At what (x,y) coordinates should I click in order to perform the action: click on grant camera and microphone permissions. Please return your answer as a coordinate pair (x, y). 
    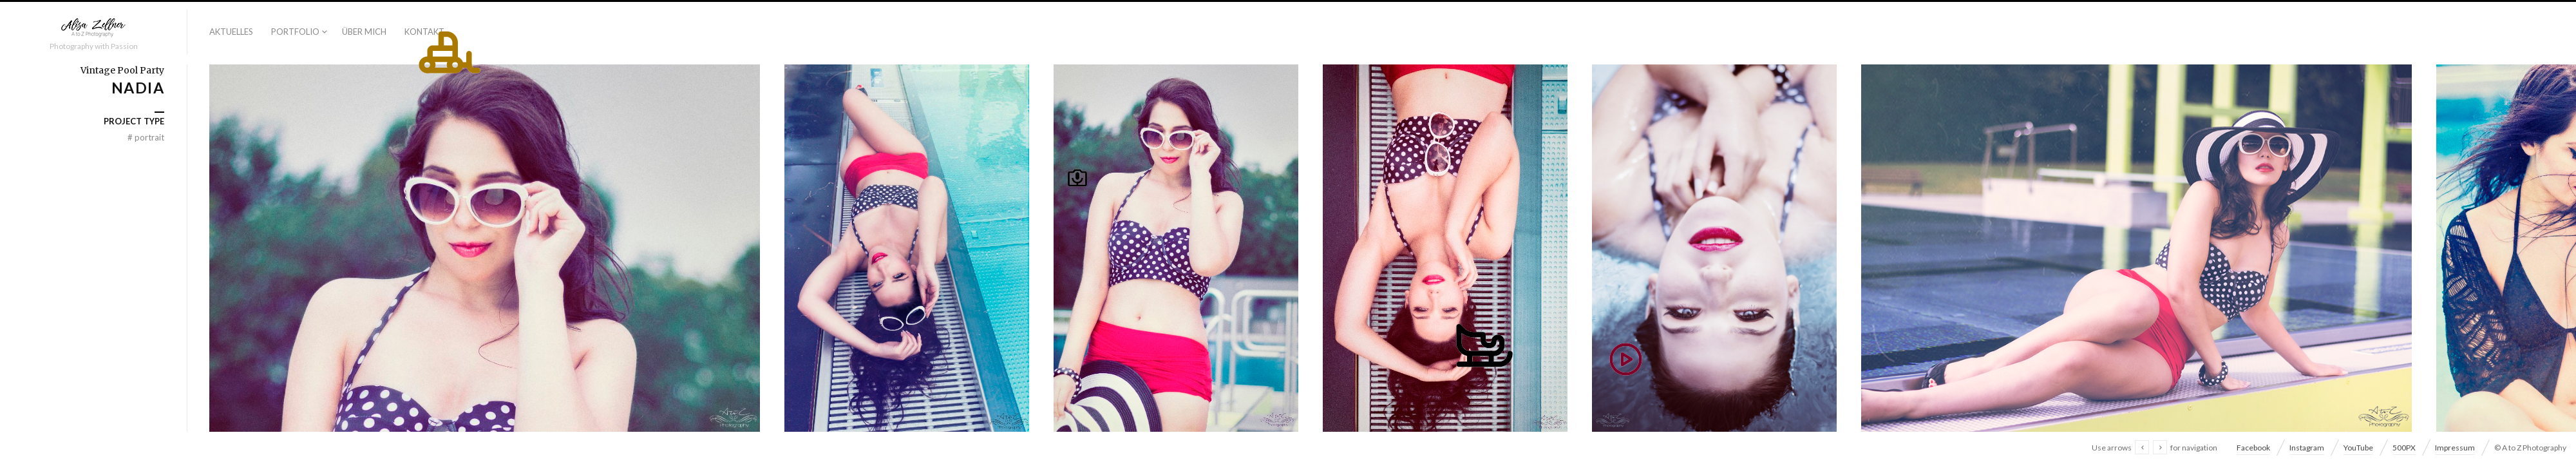
    Looking at the image, I should click on (1077, 178).